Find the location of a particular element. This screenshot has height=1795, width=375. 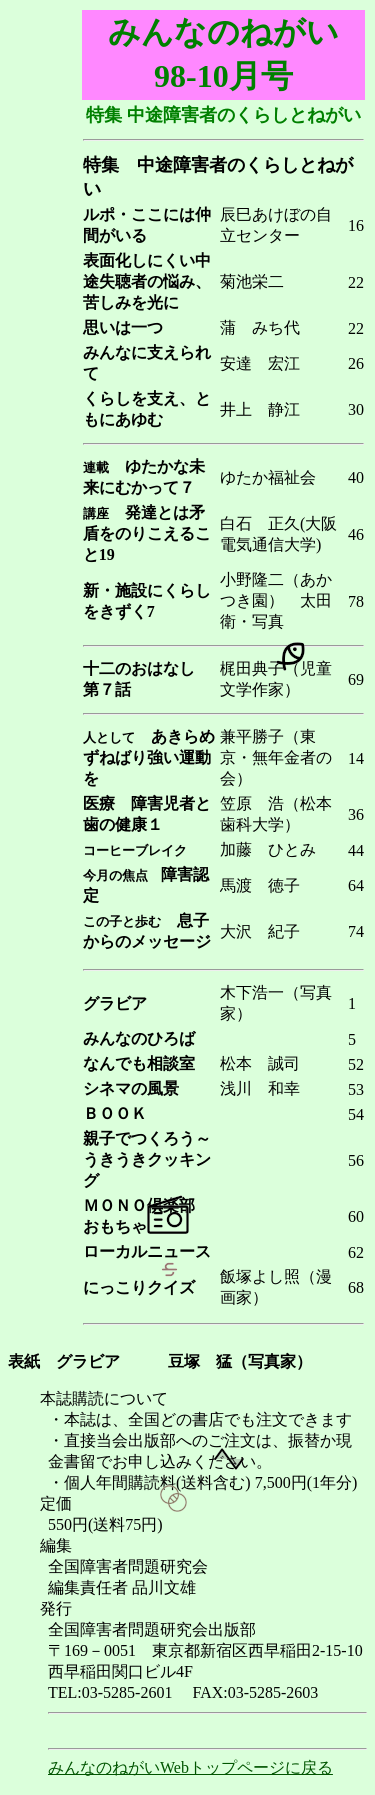

open radio or audio streaming is located at coordinates (168, 1218).